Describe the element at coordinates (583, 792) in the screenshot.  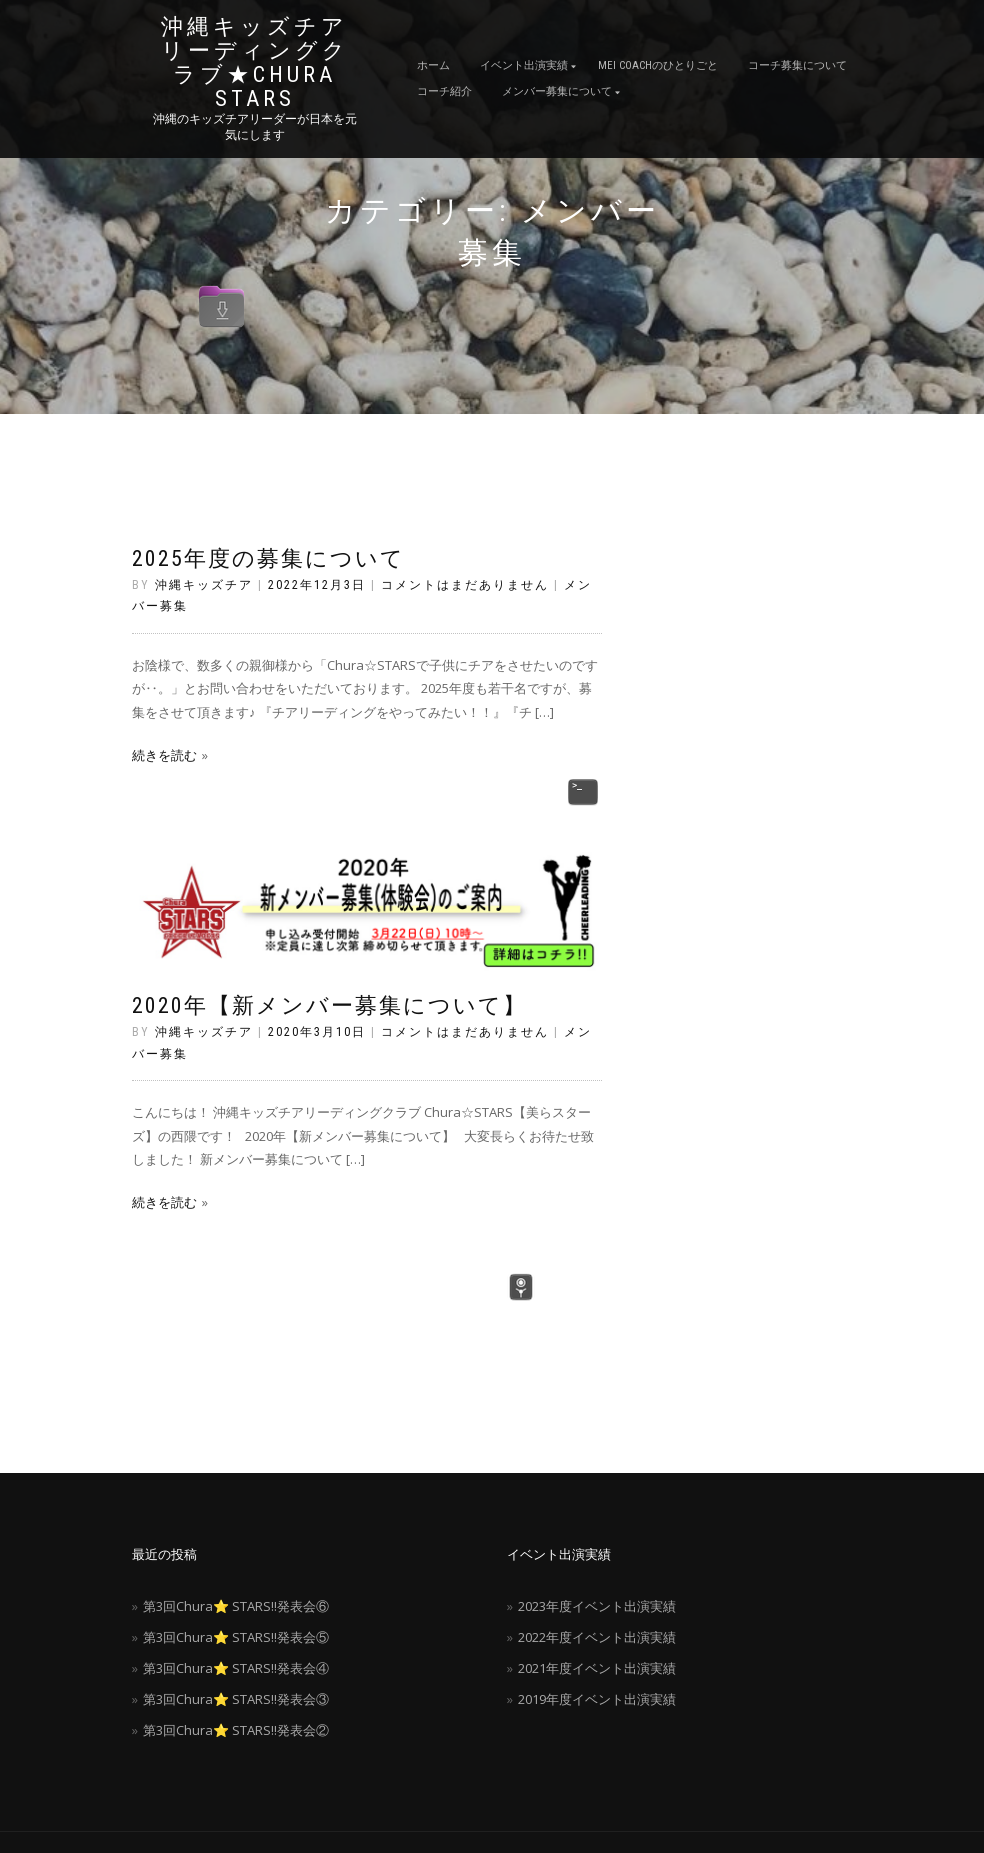
I see `open the terminal application` at that location.